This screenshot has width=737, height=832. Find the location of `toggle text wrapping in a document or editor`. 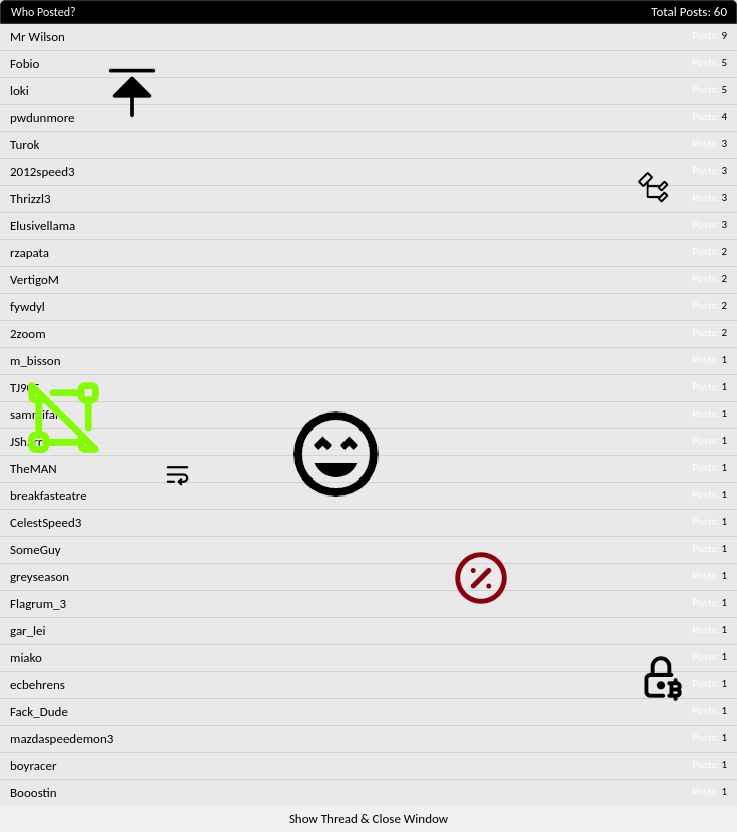

toggle text wrapping in a document or editor is located at coordinates (177, 474).